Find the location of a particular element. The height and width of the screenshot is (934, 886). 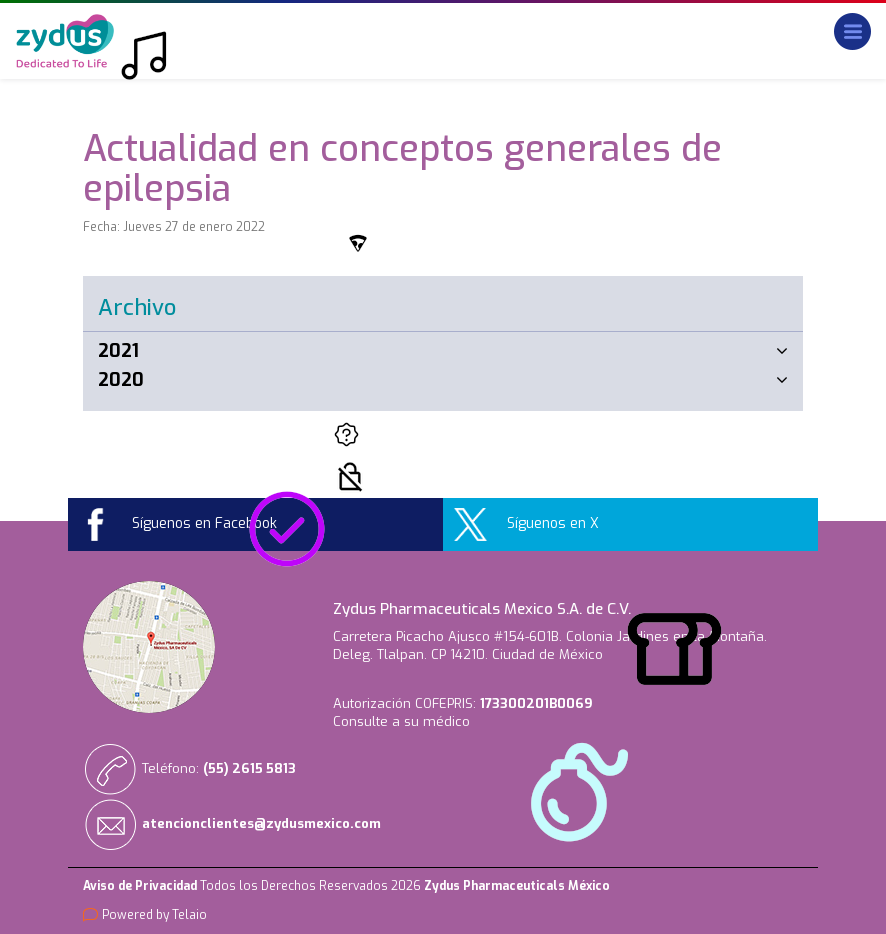

indicates dangerous or destructive action is located at coordinates (575, 790).